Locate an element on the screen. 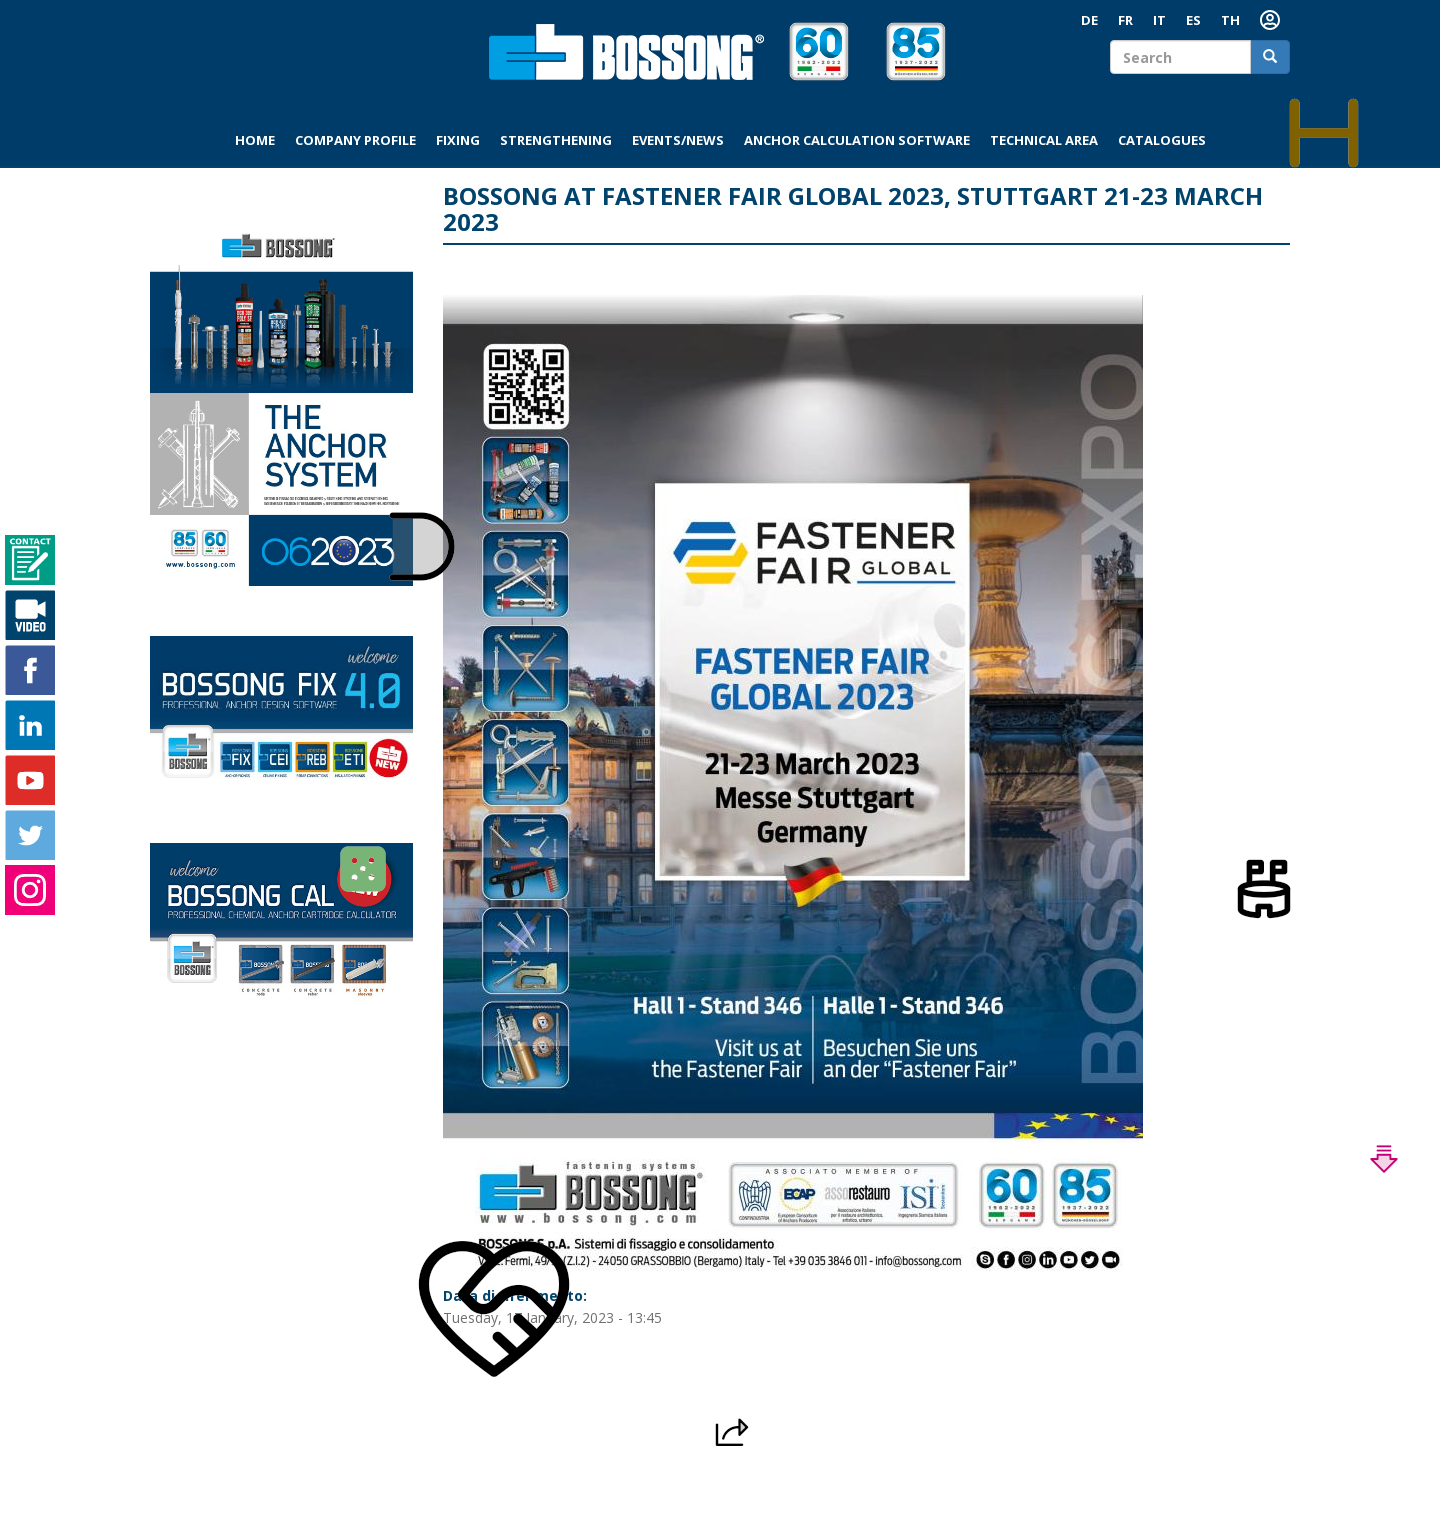 The width and height of the screenshot is (1440, 1529). apply heading text formatting is located at coordinates (1324, 133).